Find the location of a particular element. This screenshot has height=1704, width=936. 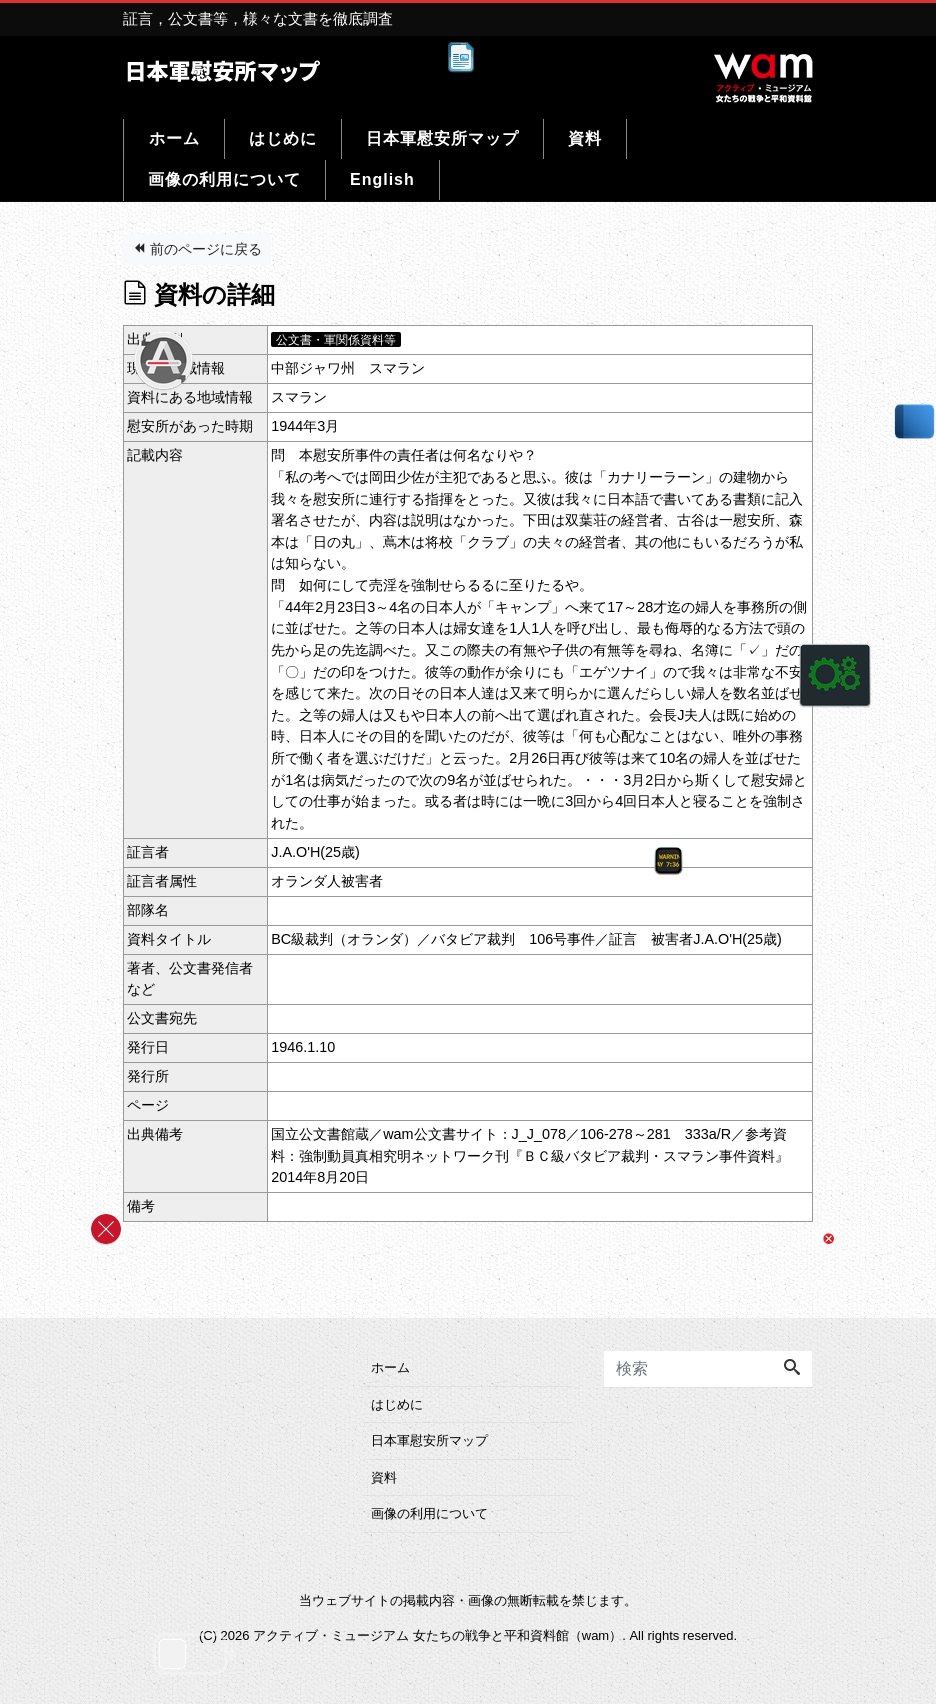

indicates battery level at 40% is located at coordinates (194, 1654).